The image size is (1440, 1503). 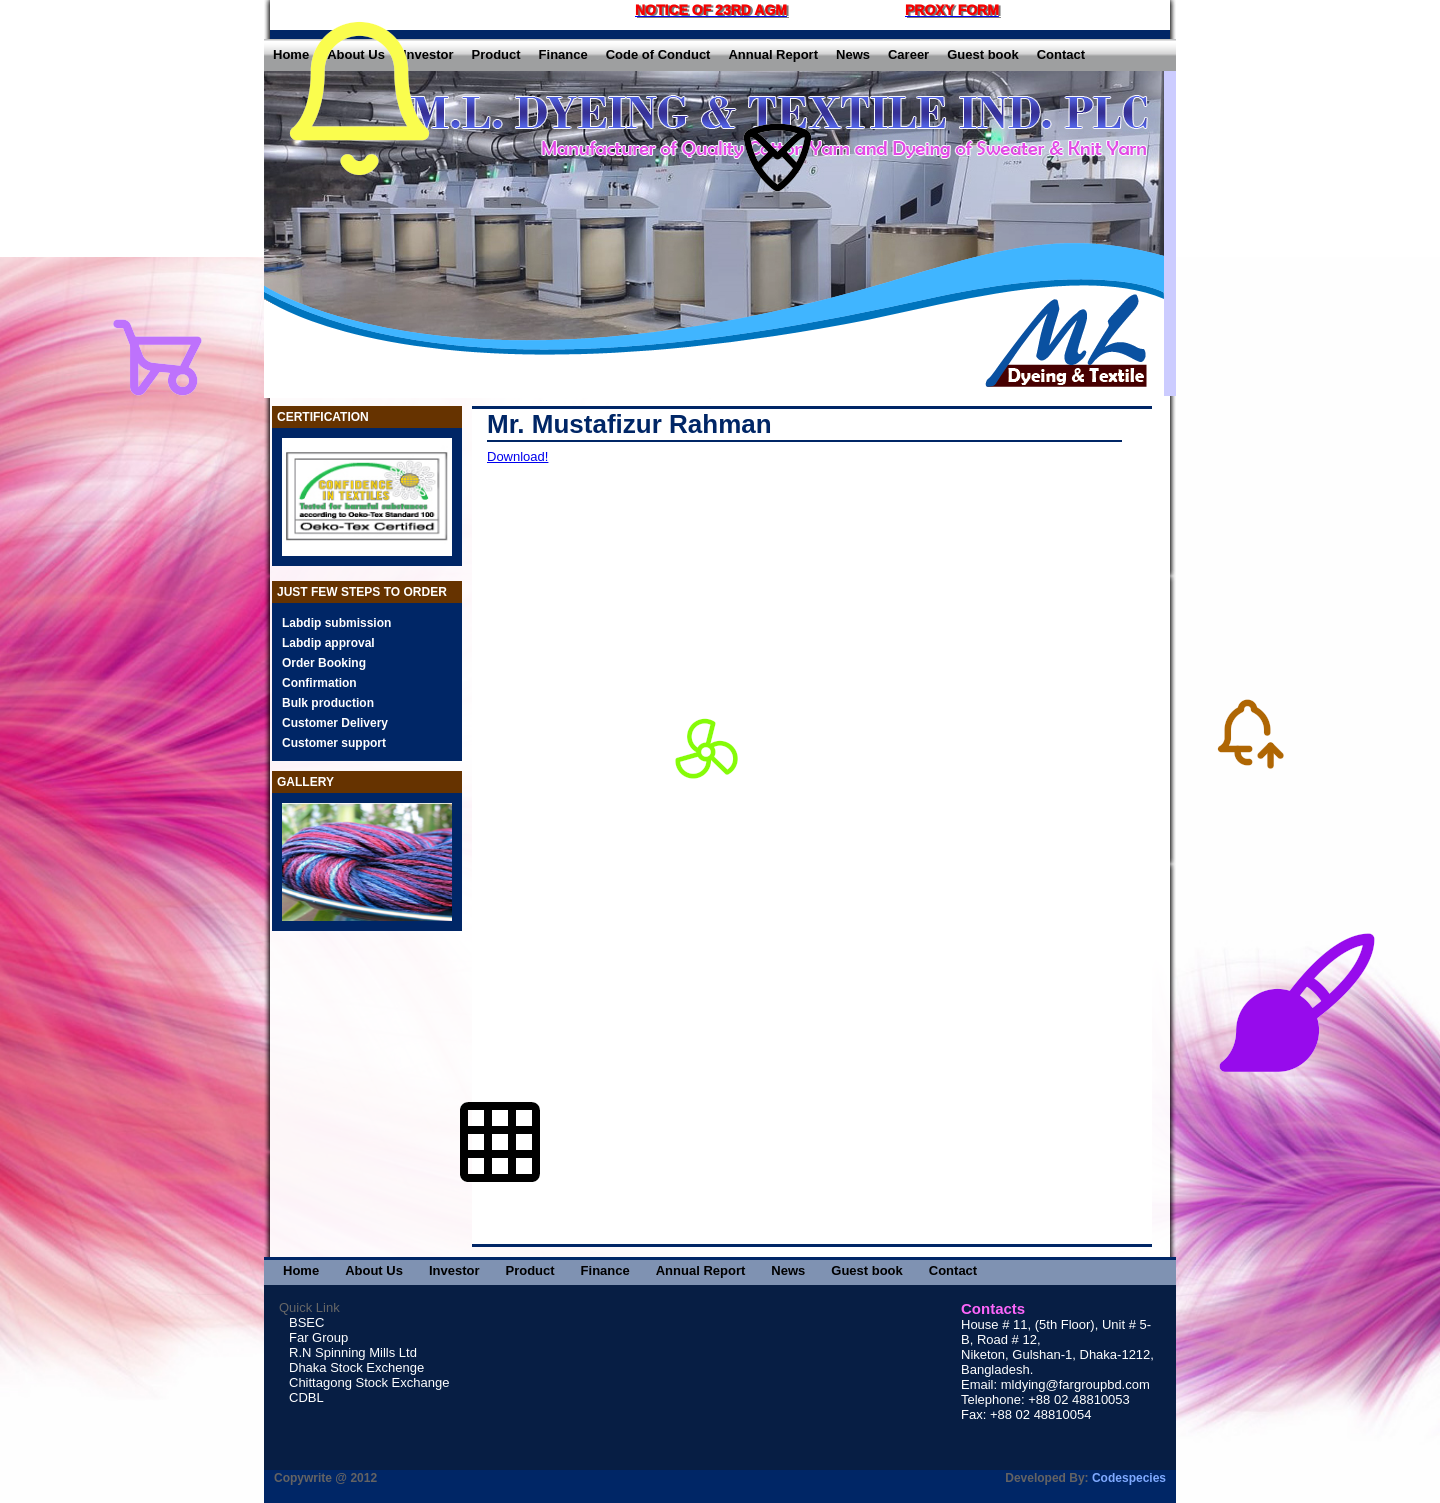 I want to click on open ctemplar secure email service, so click(x=777, y=157).